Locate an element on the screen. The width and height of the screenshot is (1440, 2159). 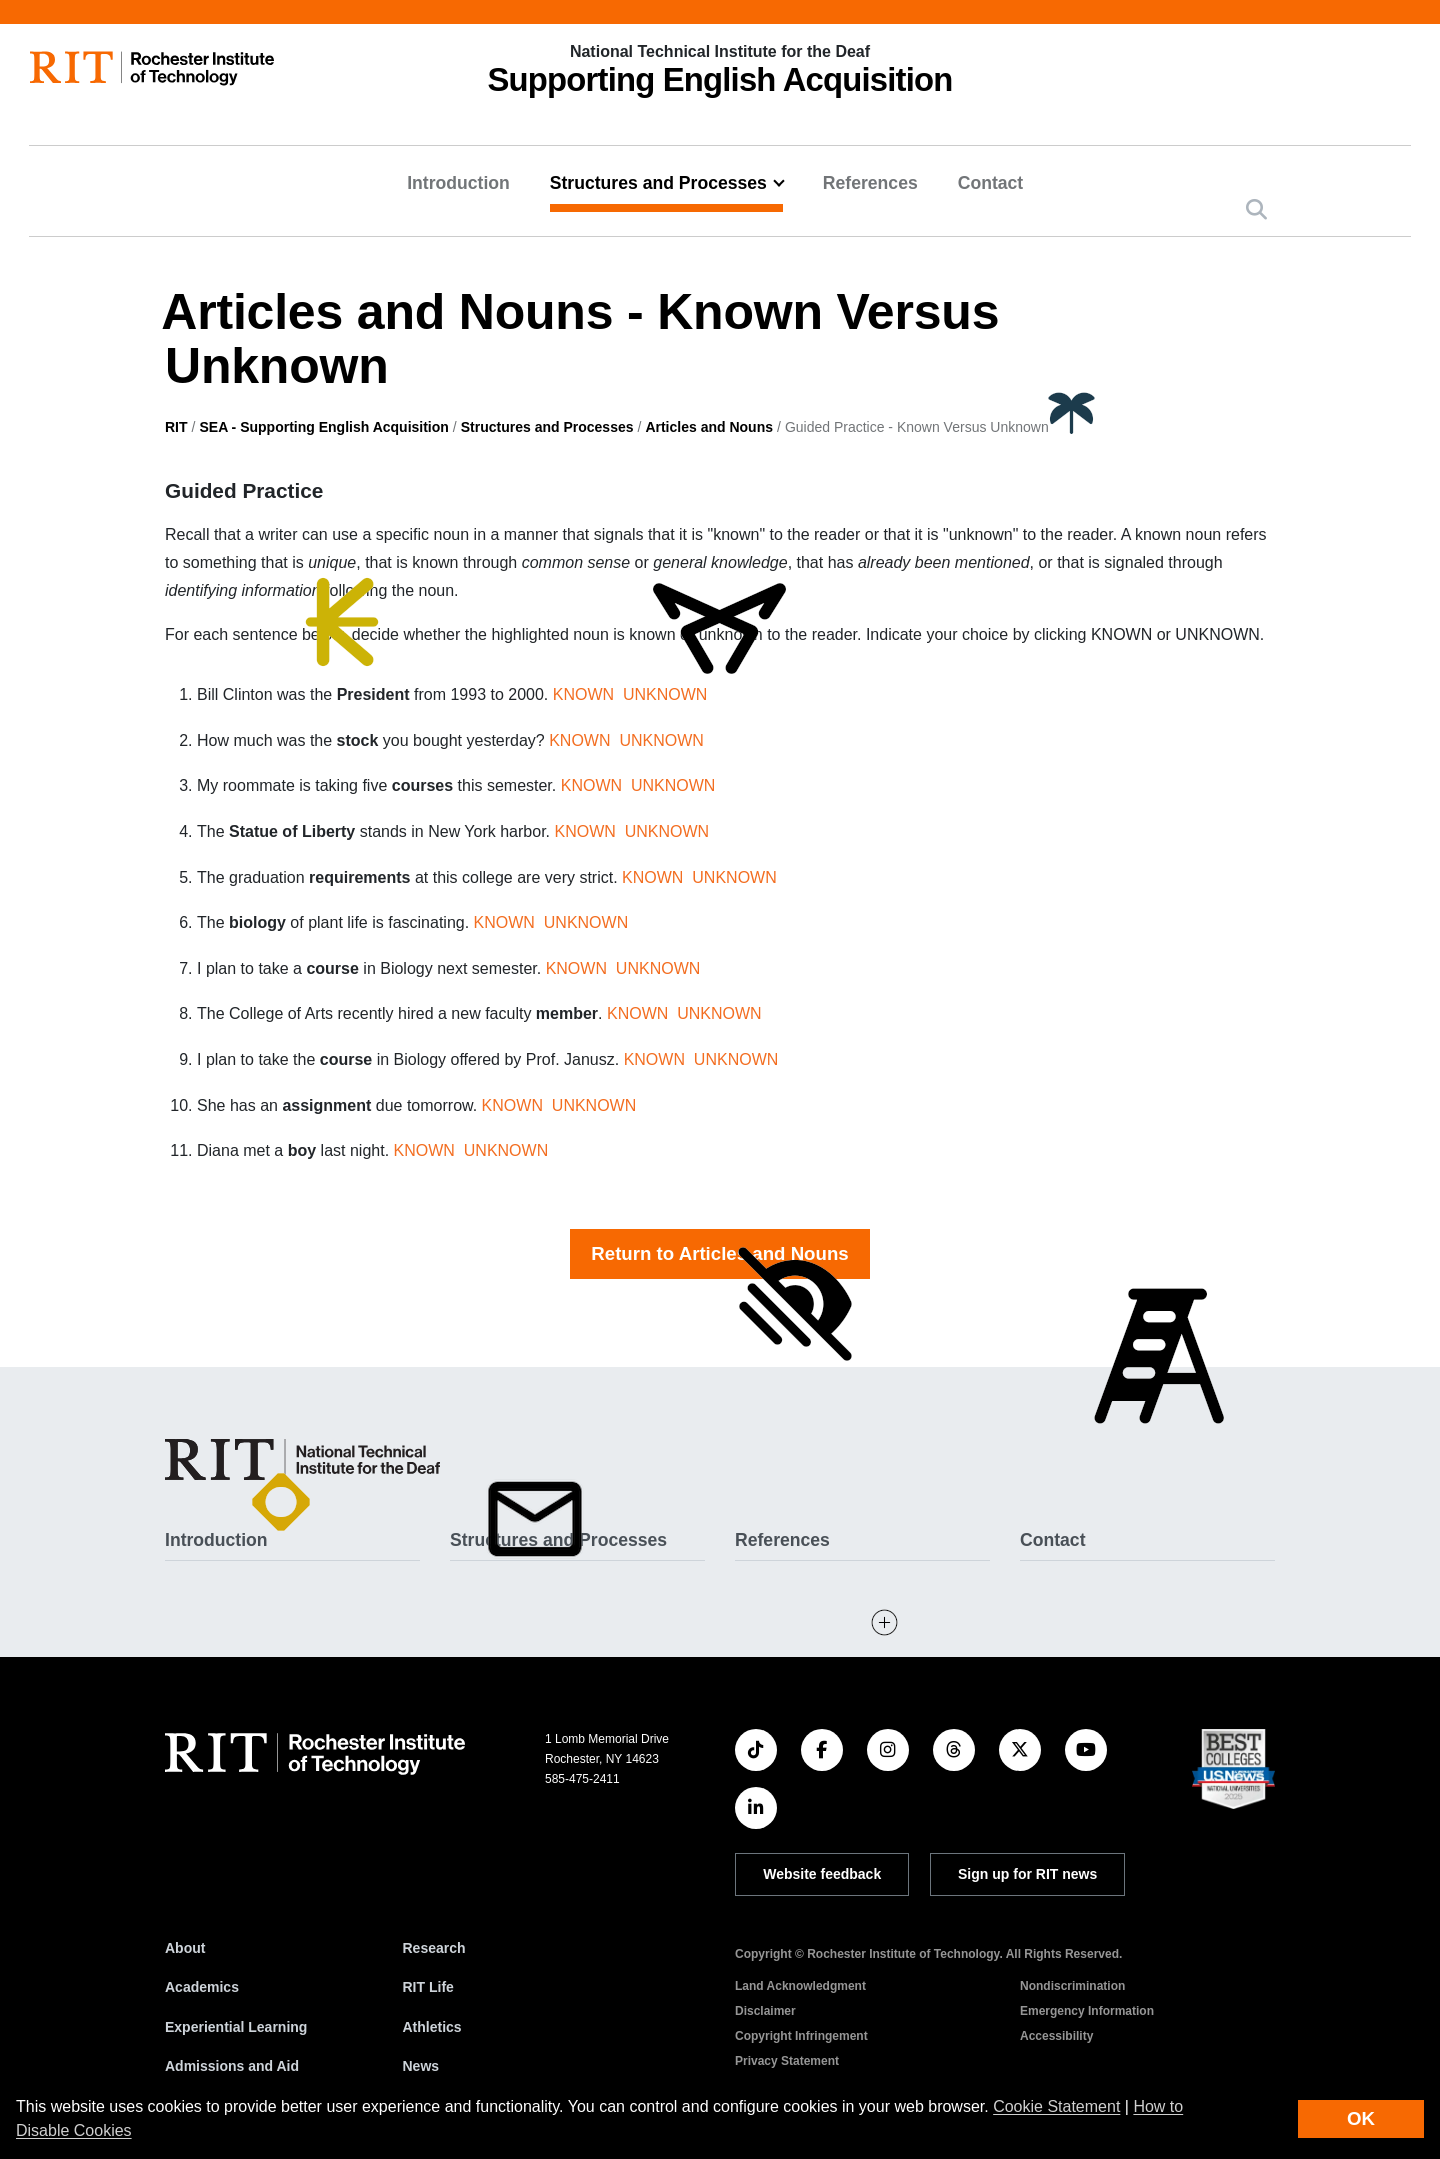
indicates low vision or visual impairment accessibility mode is located at coordinates (795, 1304).